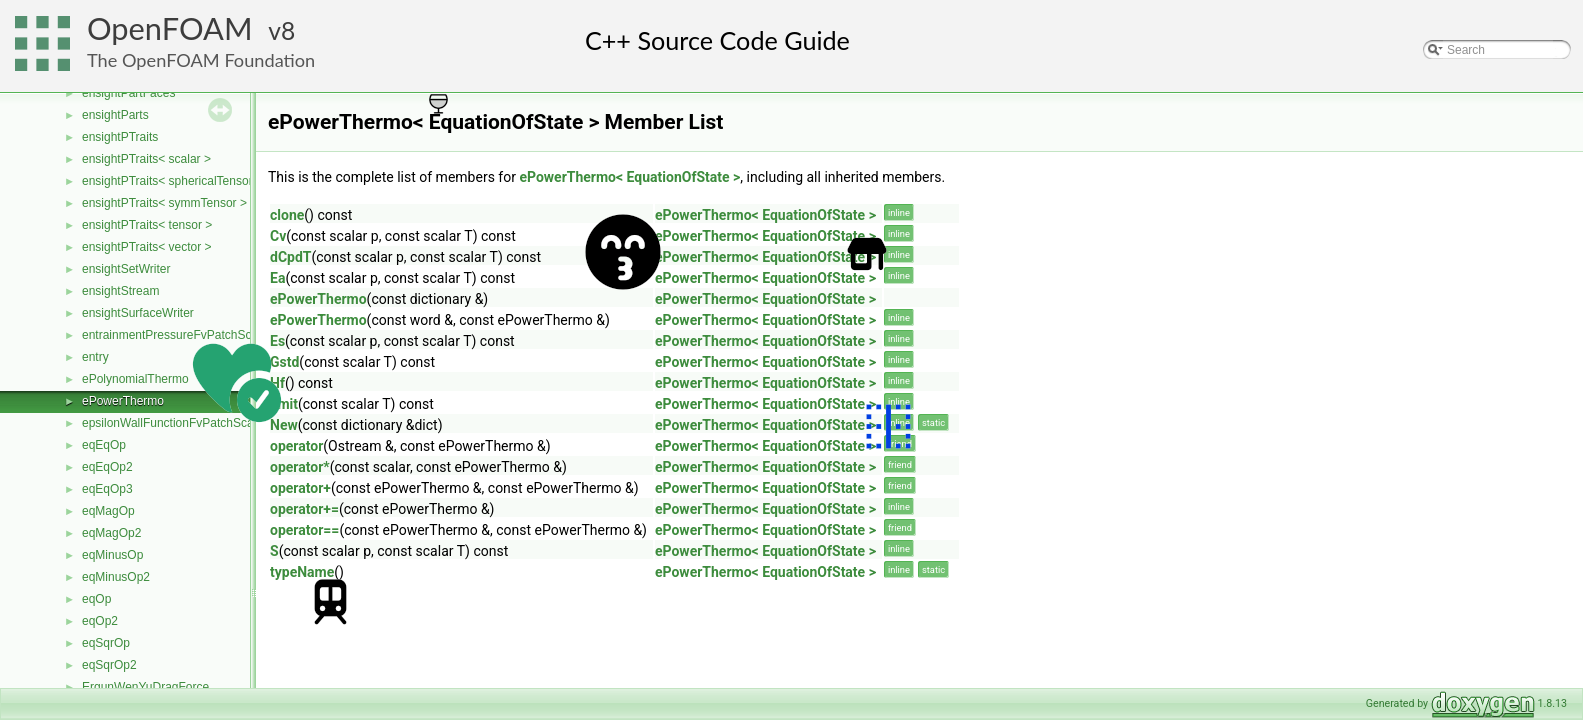 Image resolution: width=1583 pixels, height=720 pixels. Describe the element at coordinates (330, 600) in the screenshot. I see `access subway or metro transit information` at that location.